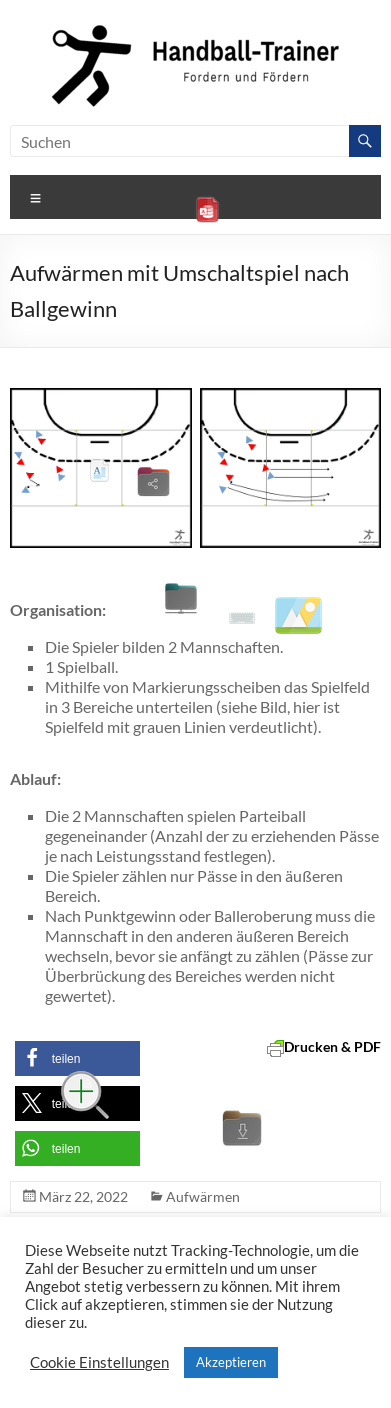 This screenshot has height=1408, width=391. What do you see at coordinates (242, 1128) in the screenshot?
I see `open downloads folder` at bounding box center [242, 1128].